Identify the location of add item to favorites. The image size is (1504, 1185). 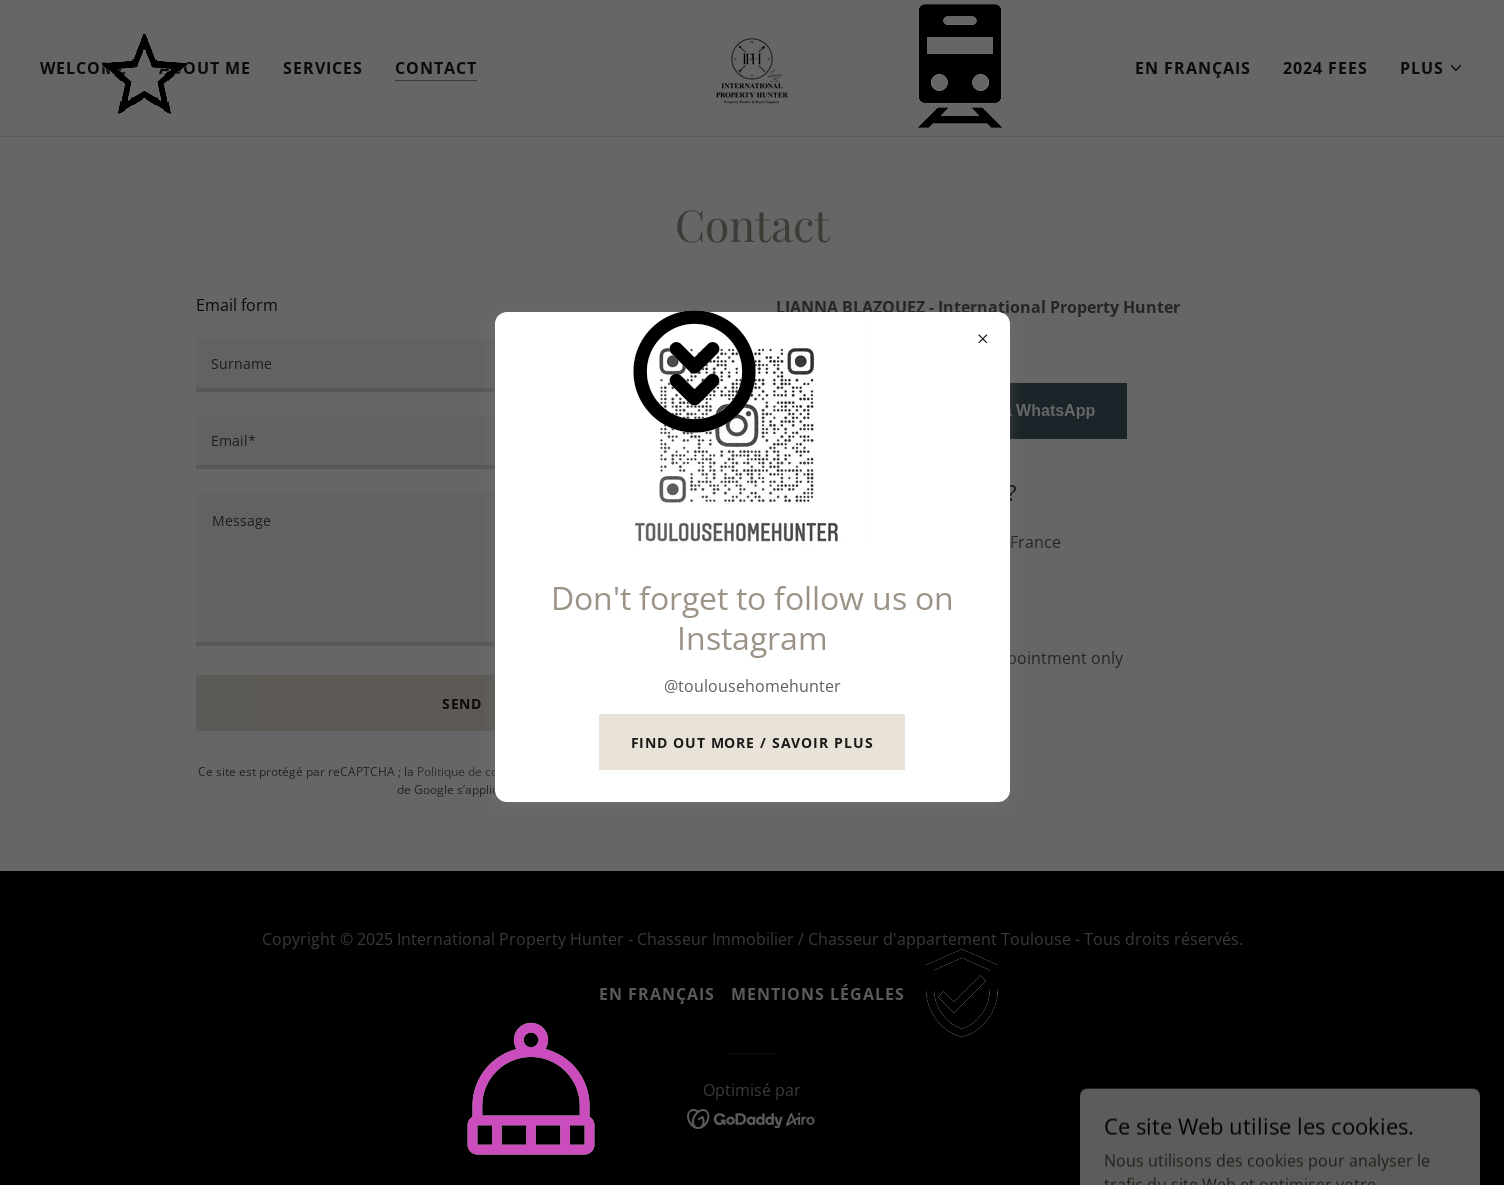
(144, 75).